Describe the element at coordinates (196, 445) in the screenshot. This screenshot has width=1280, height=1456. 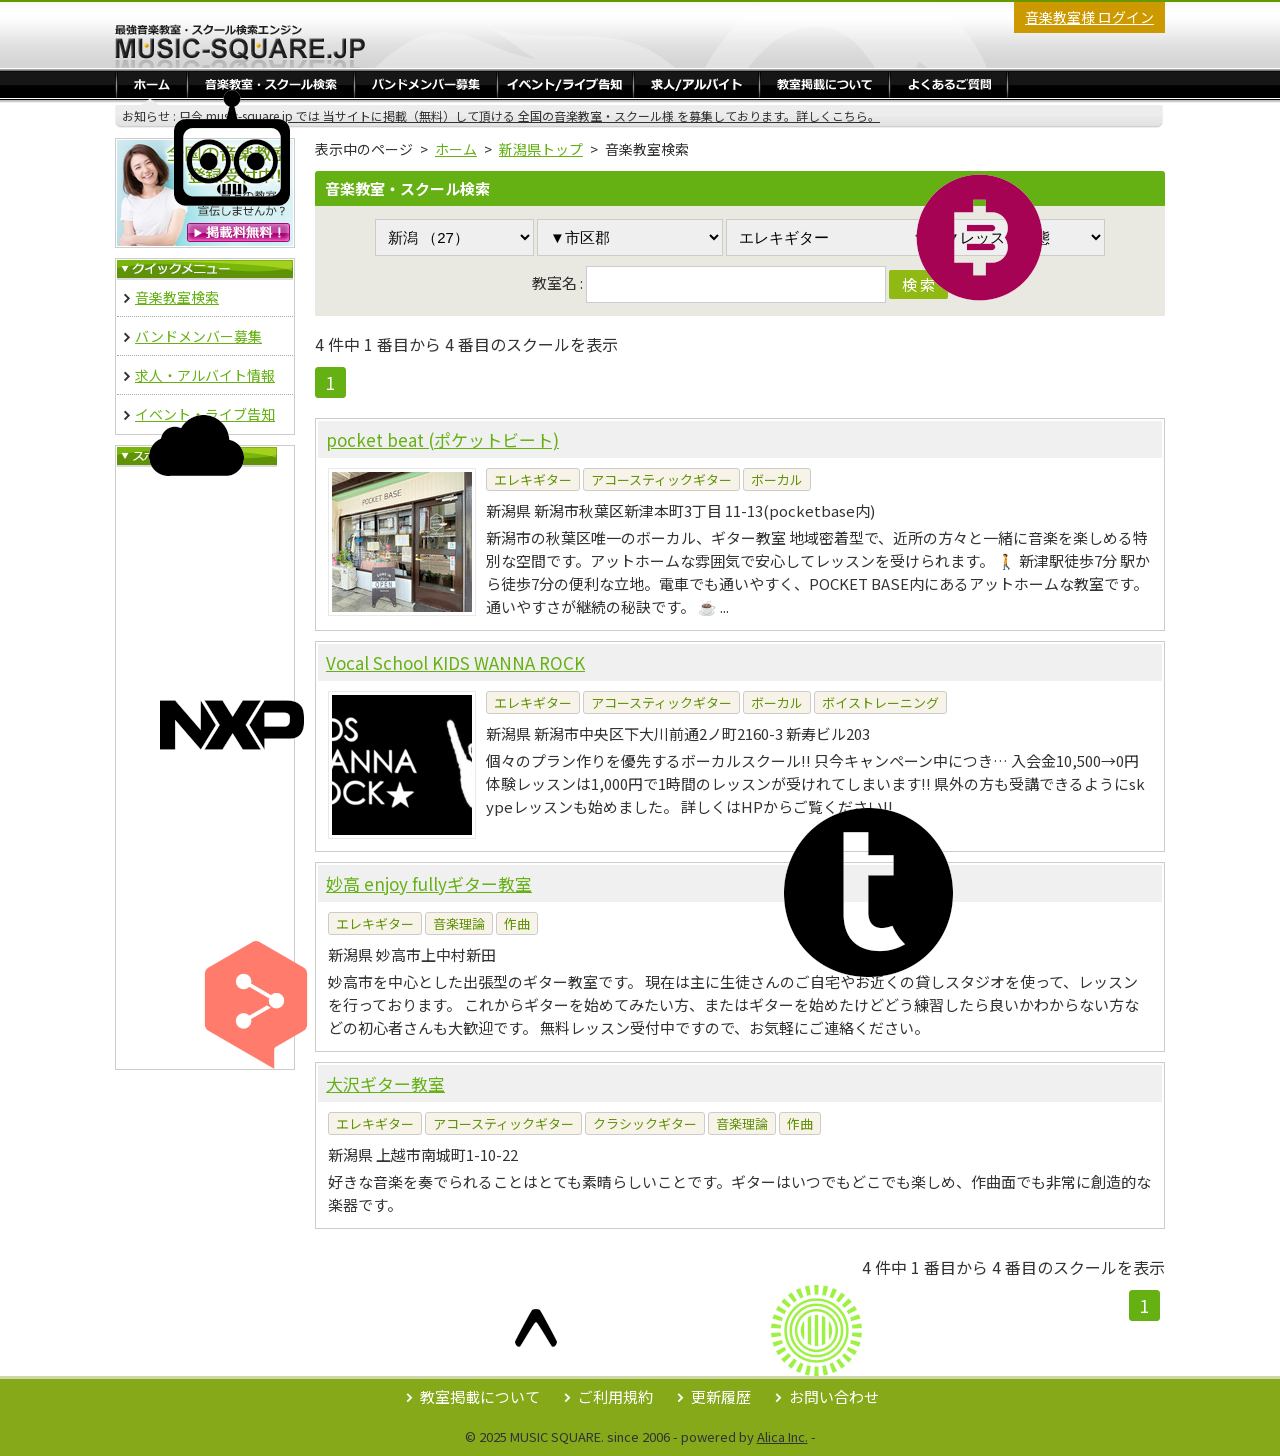
I see `access iCloud storage and settings` at that location.